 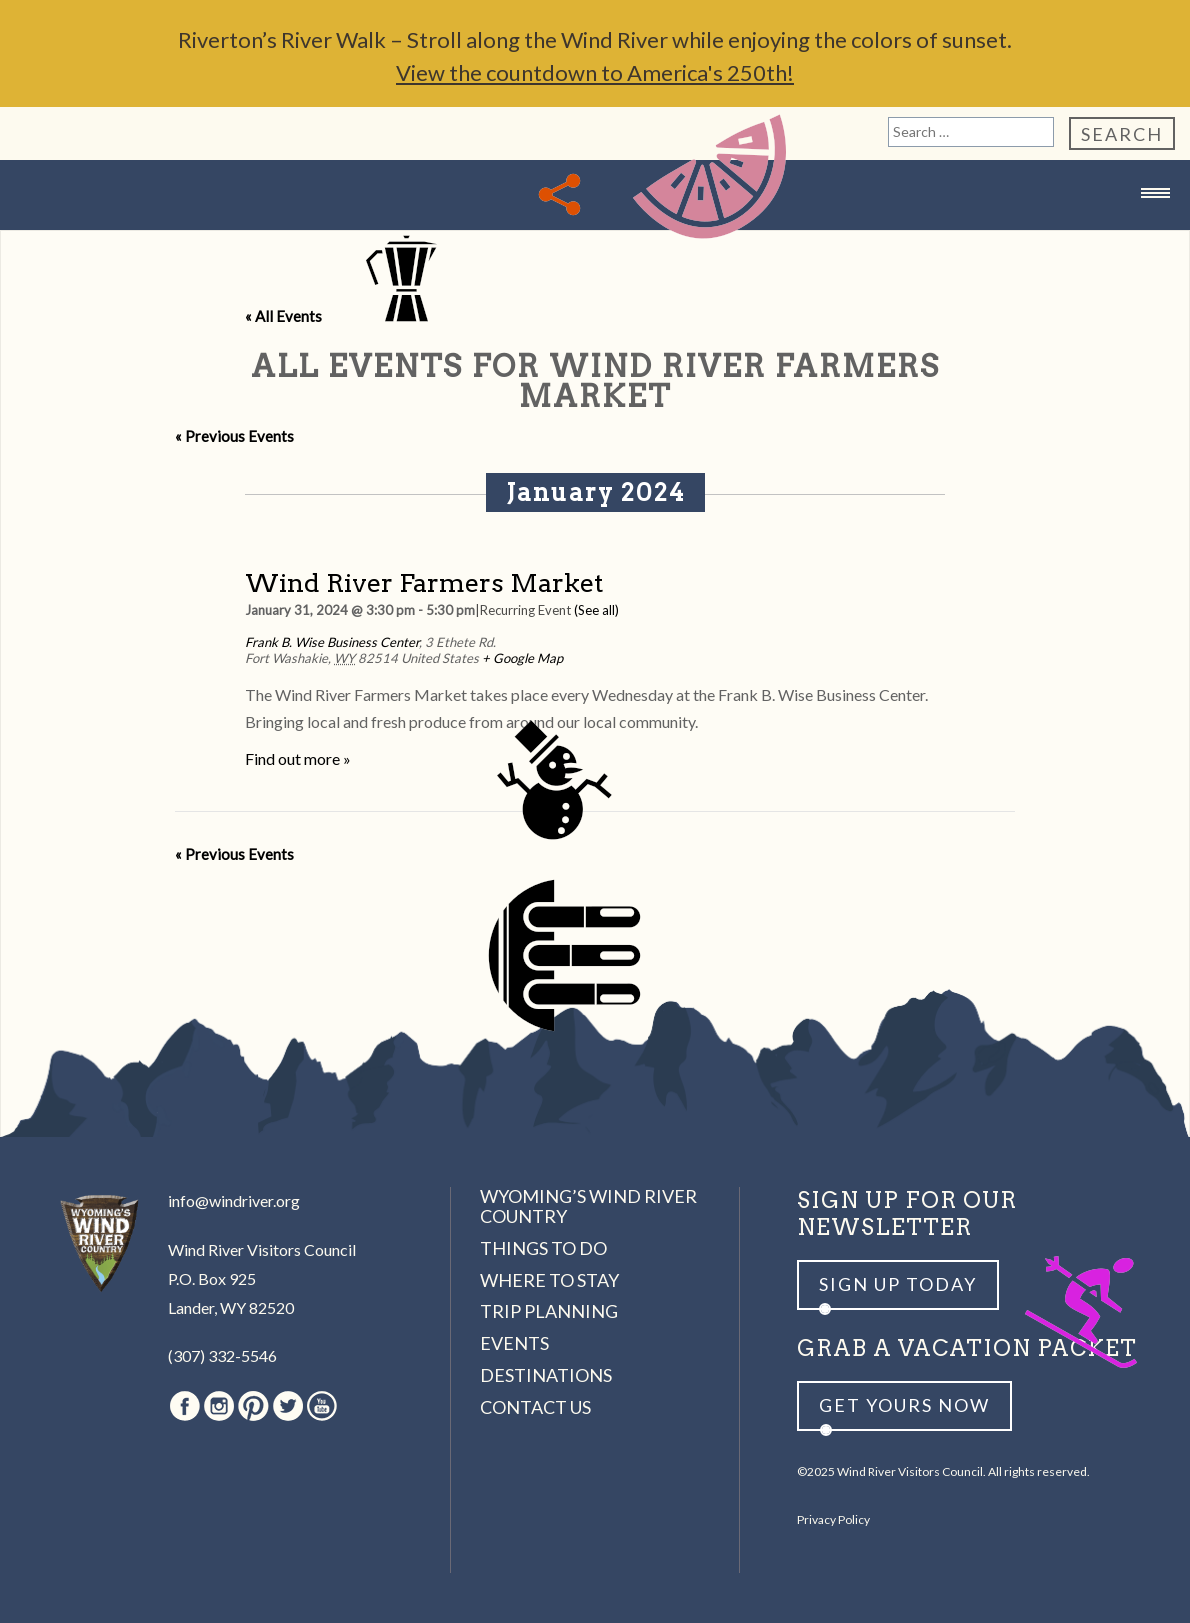 I want to click on browse coffee brewing recipes, so click(x=406, y=278).